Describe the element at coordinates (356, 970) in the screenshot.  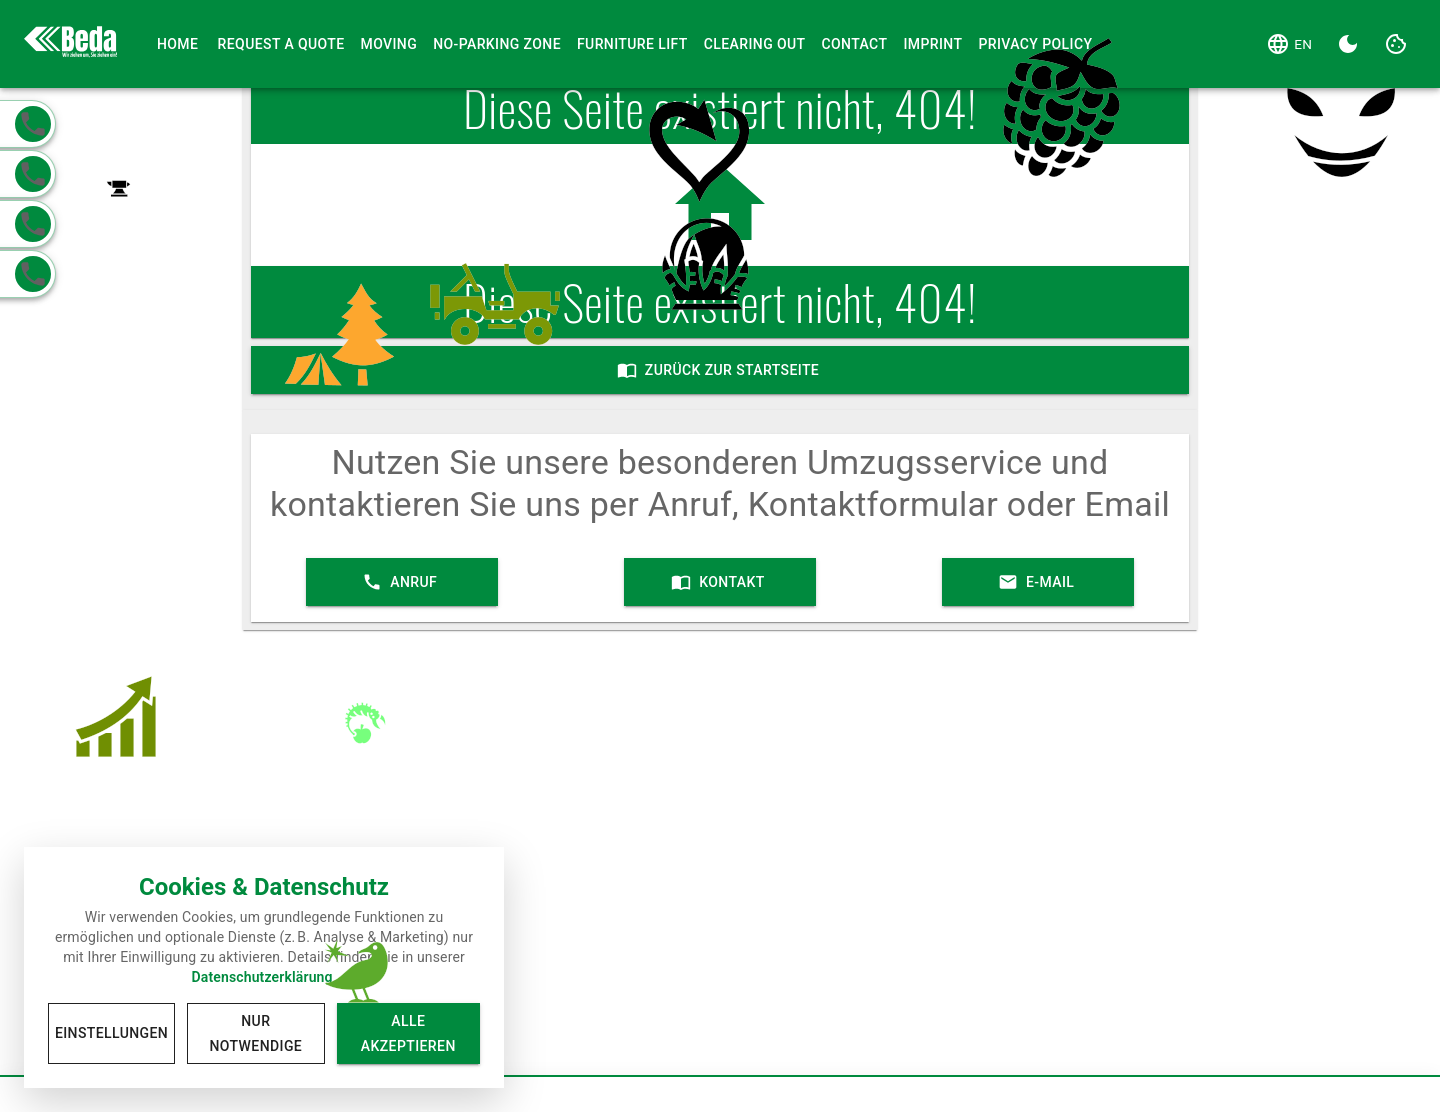
I see `indicates a distraction or interruption event` at that location.